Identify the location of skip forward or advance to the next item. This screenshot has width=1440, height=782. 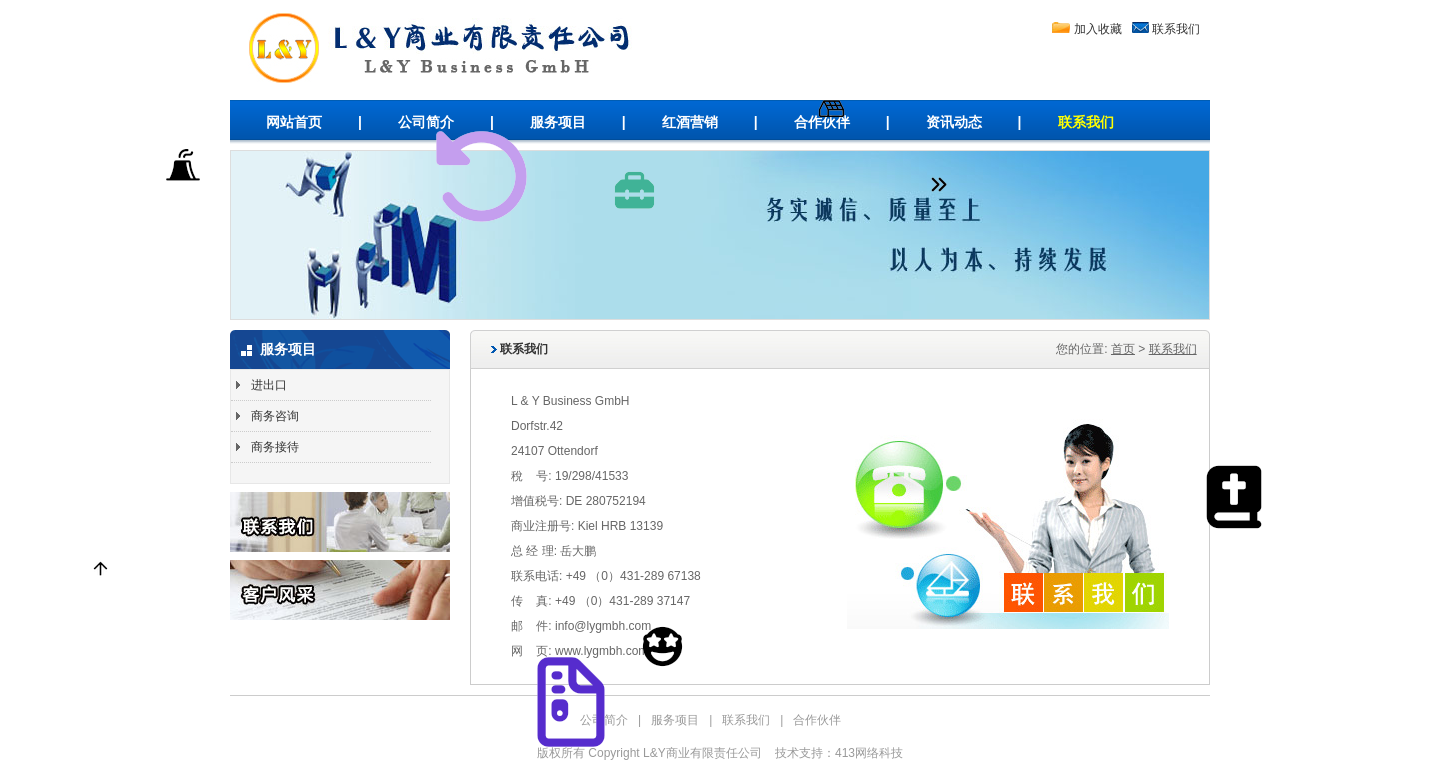
(938, 184).